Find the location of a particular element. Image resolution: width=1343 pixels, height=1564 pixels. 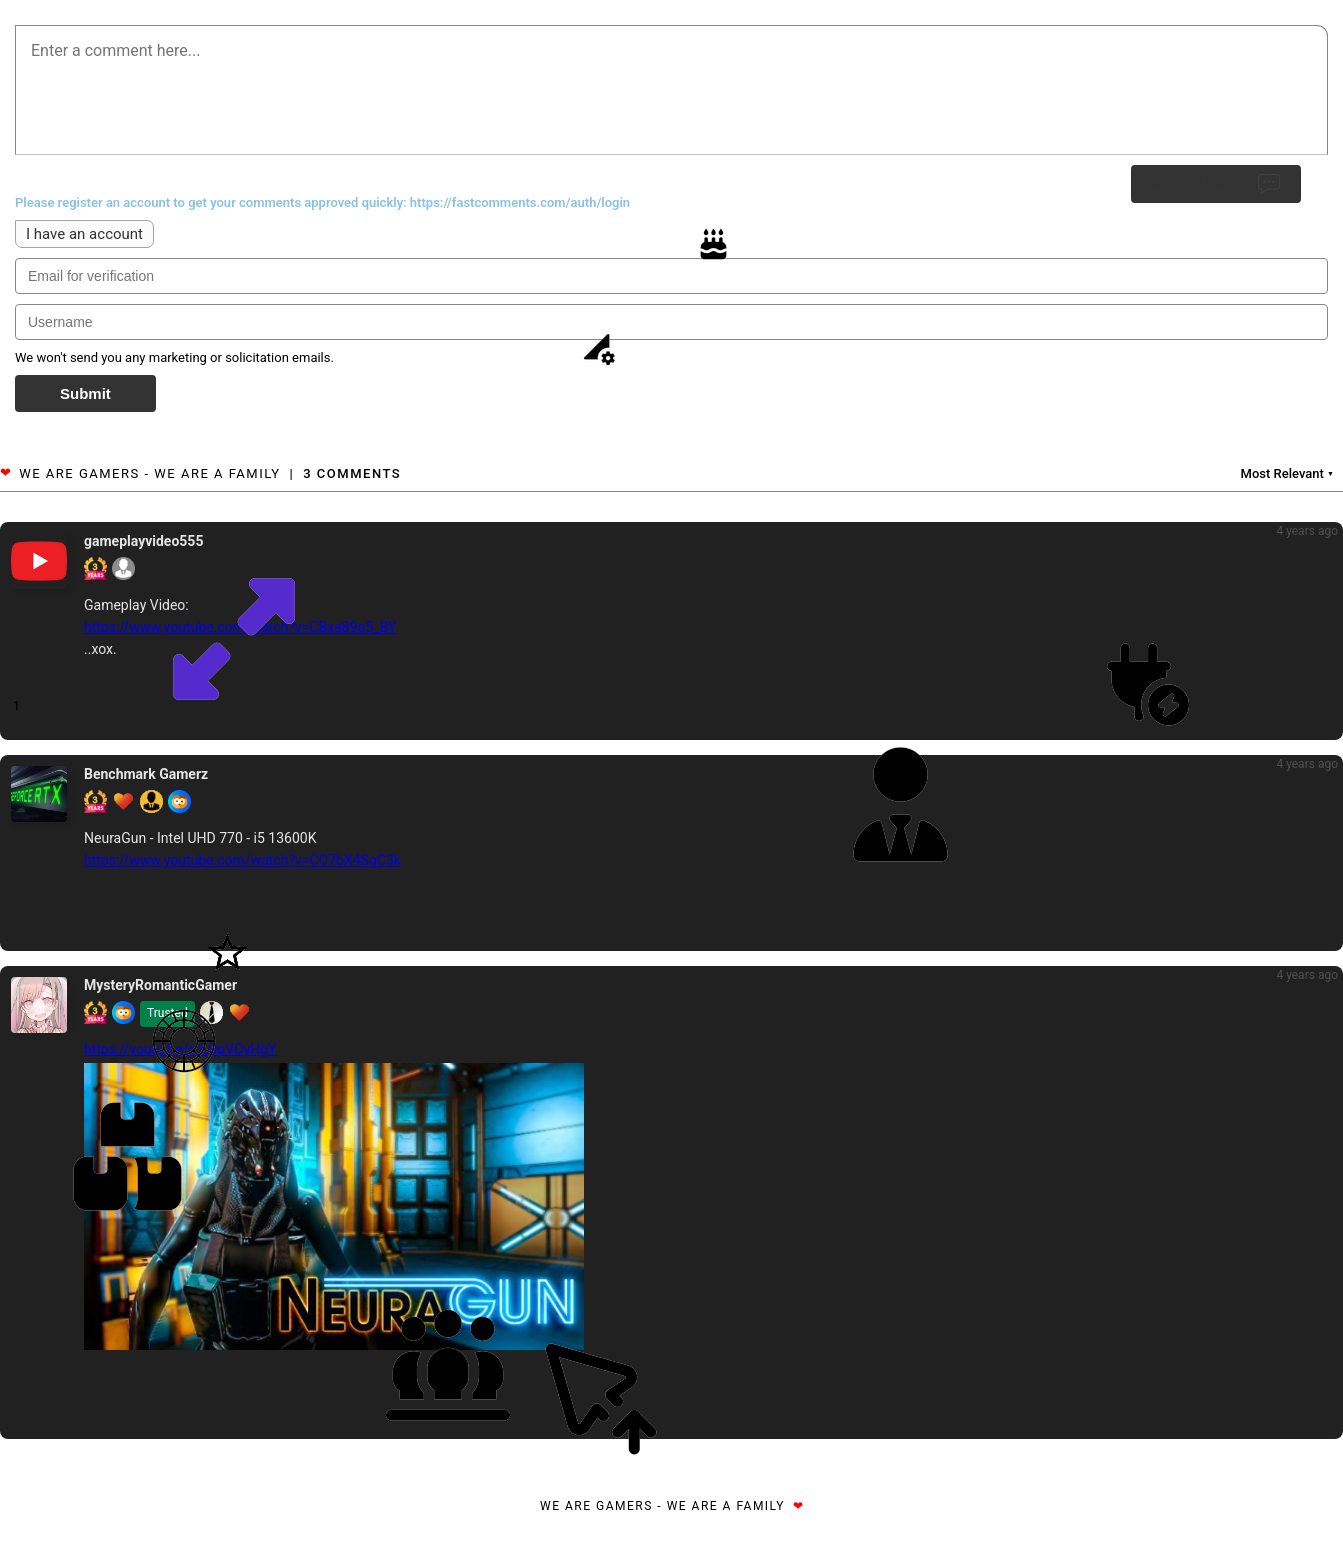

view birthday or celebration reminders is located at coordinates (713, 244).